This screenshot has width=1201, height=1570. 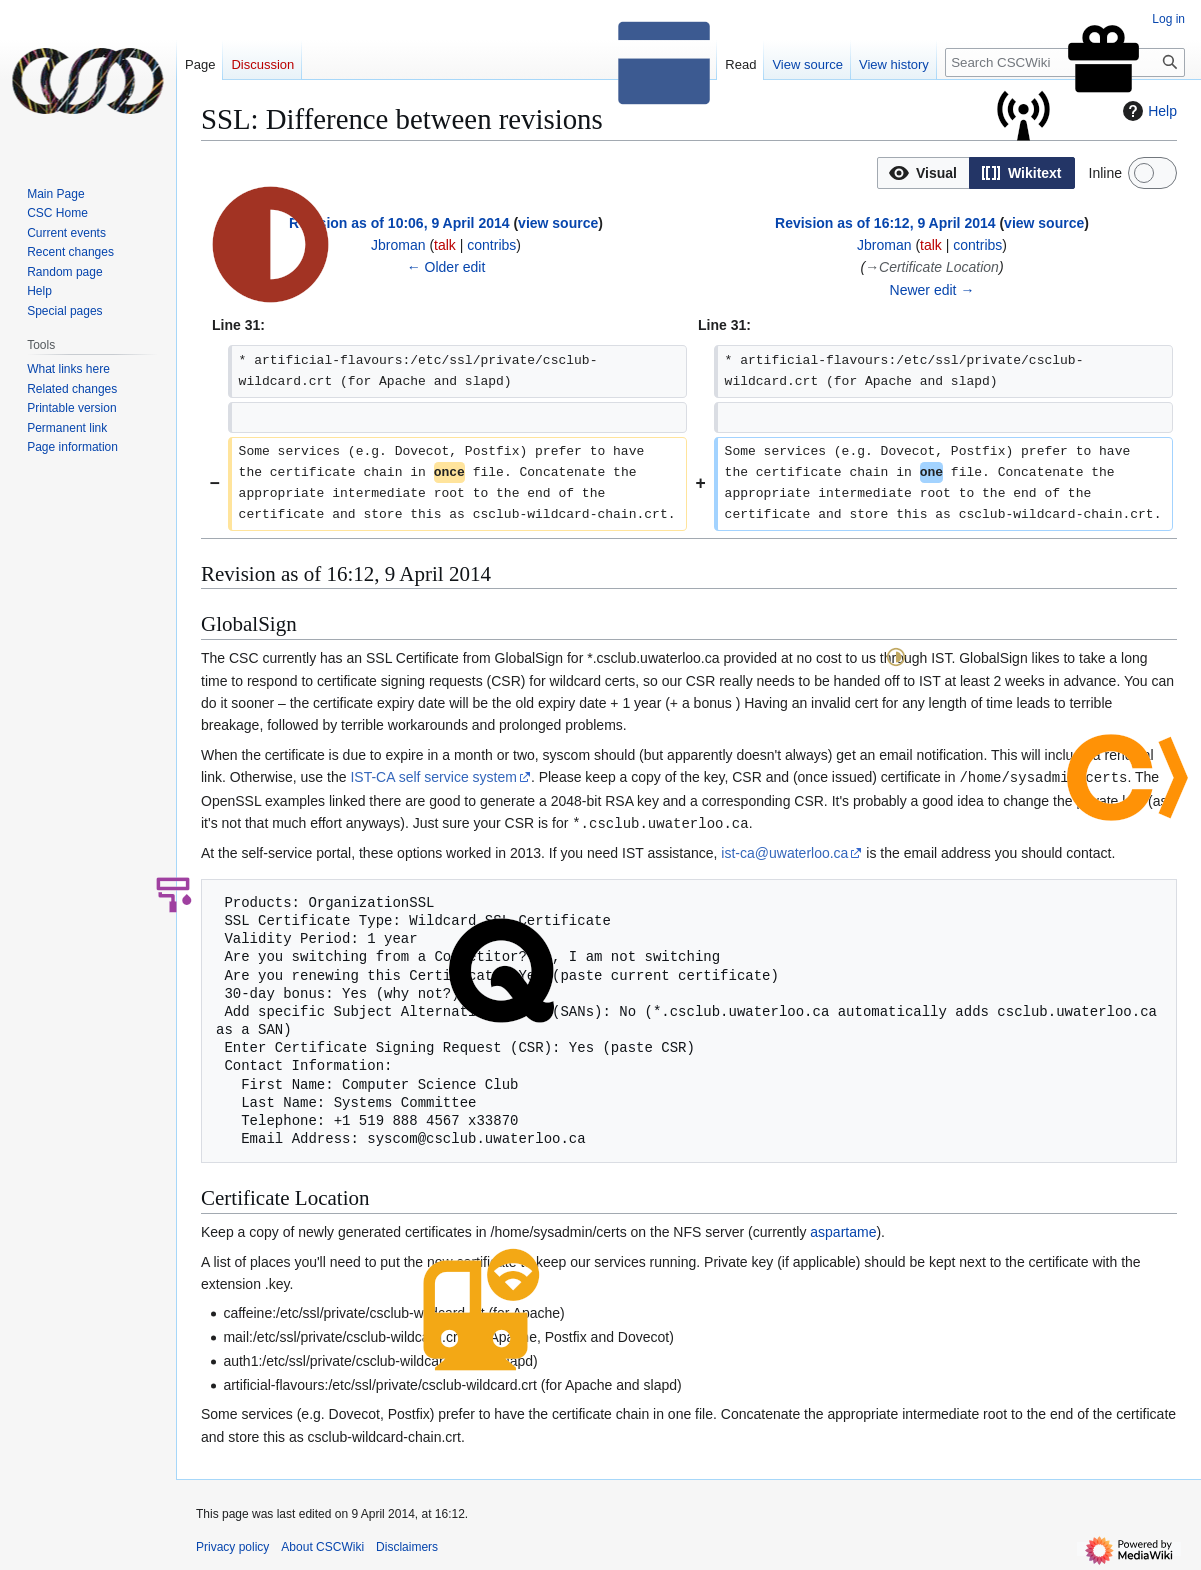 I want to click on loading indicator showing 50% progress, so click(x=270, y=244).